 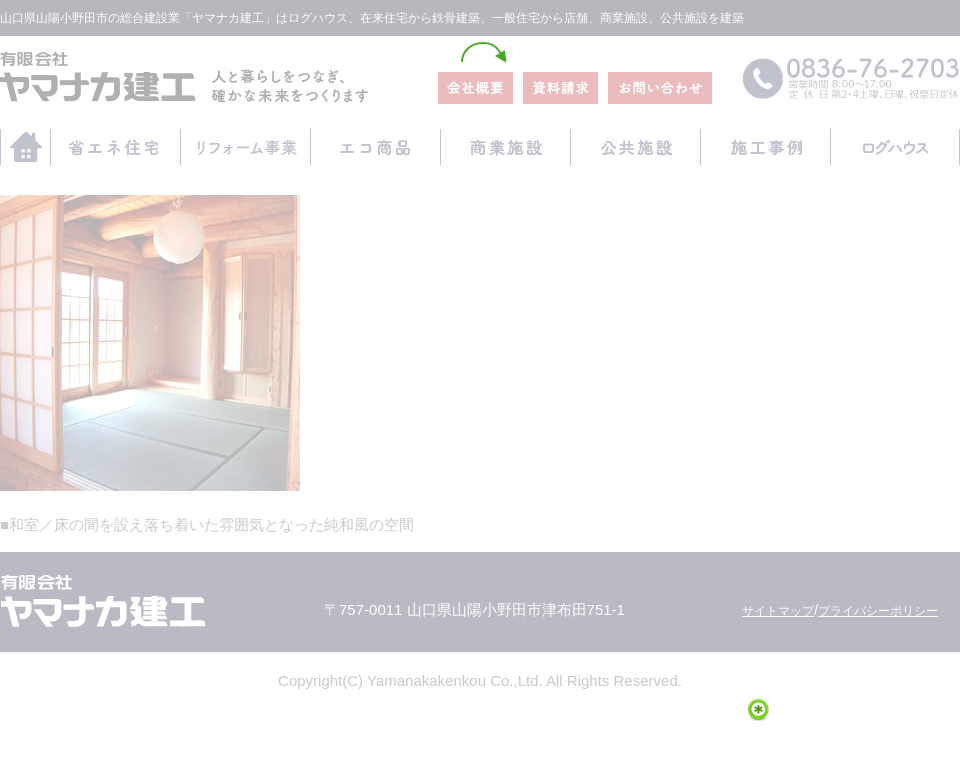 What do you see at coordinates (484, 52) in the screenshot?
I see `redo the last undone action` at bounding box center [484, 52].